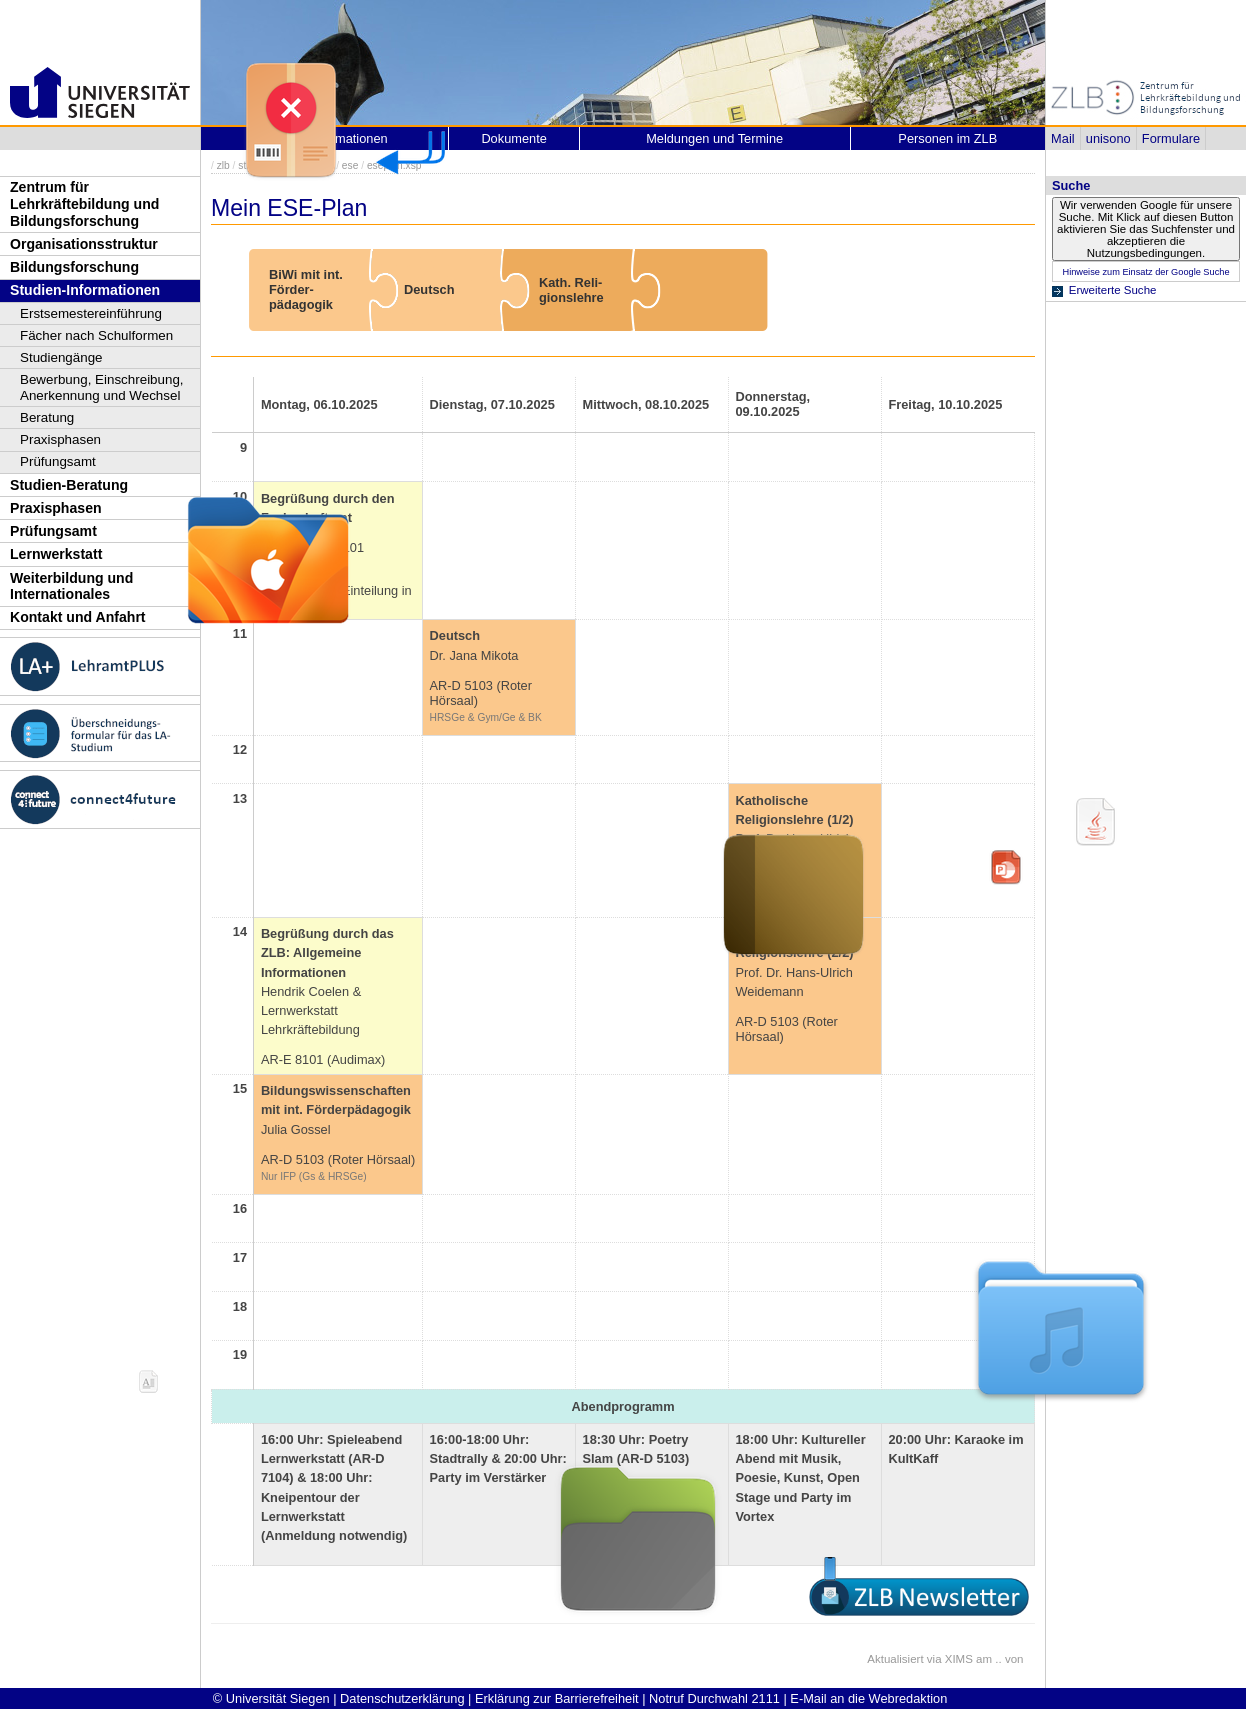 The image size is (1246, 1709). What do you see at coordinates (1095, 821) in the screenshot?
I see `a java source code file` at bounding box center [1095, 821].